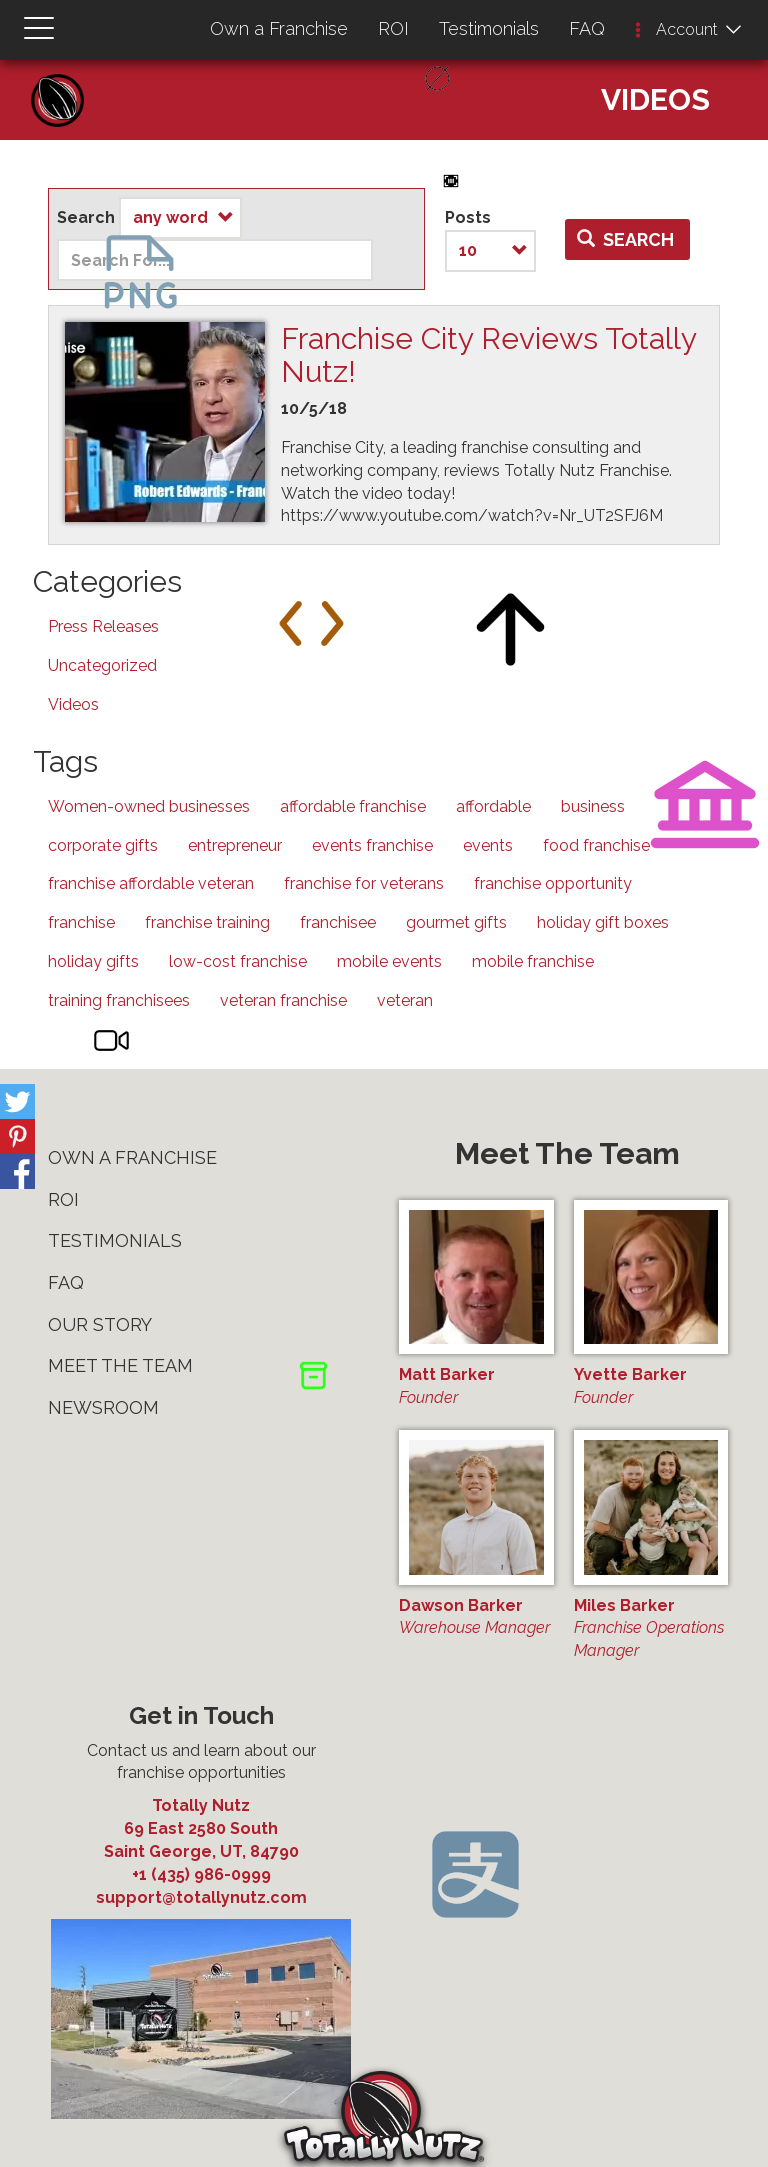 This screenshot has width=768, height=2167. I want to click on a PNG image file, so click(140, 275).